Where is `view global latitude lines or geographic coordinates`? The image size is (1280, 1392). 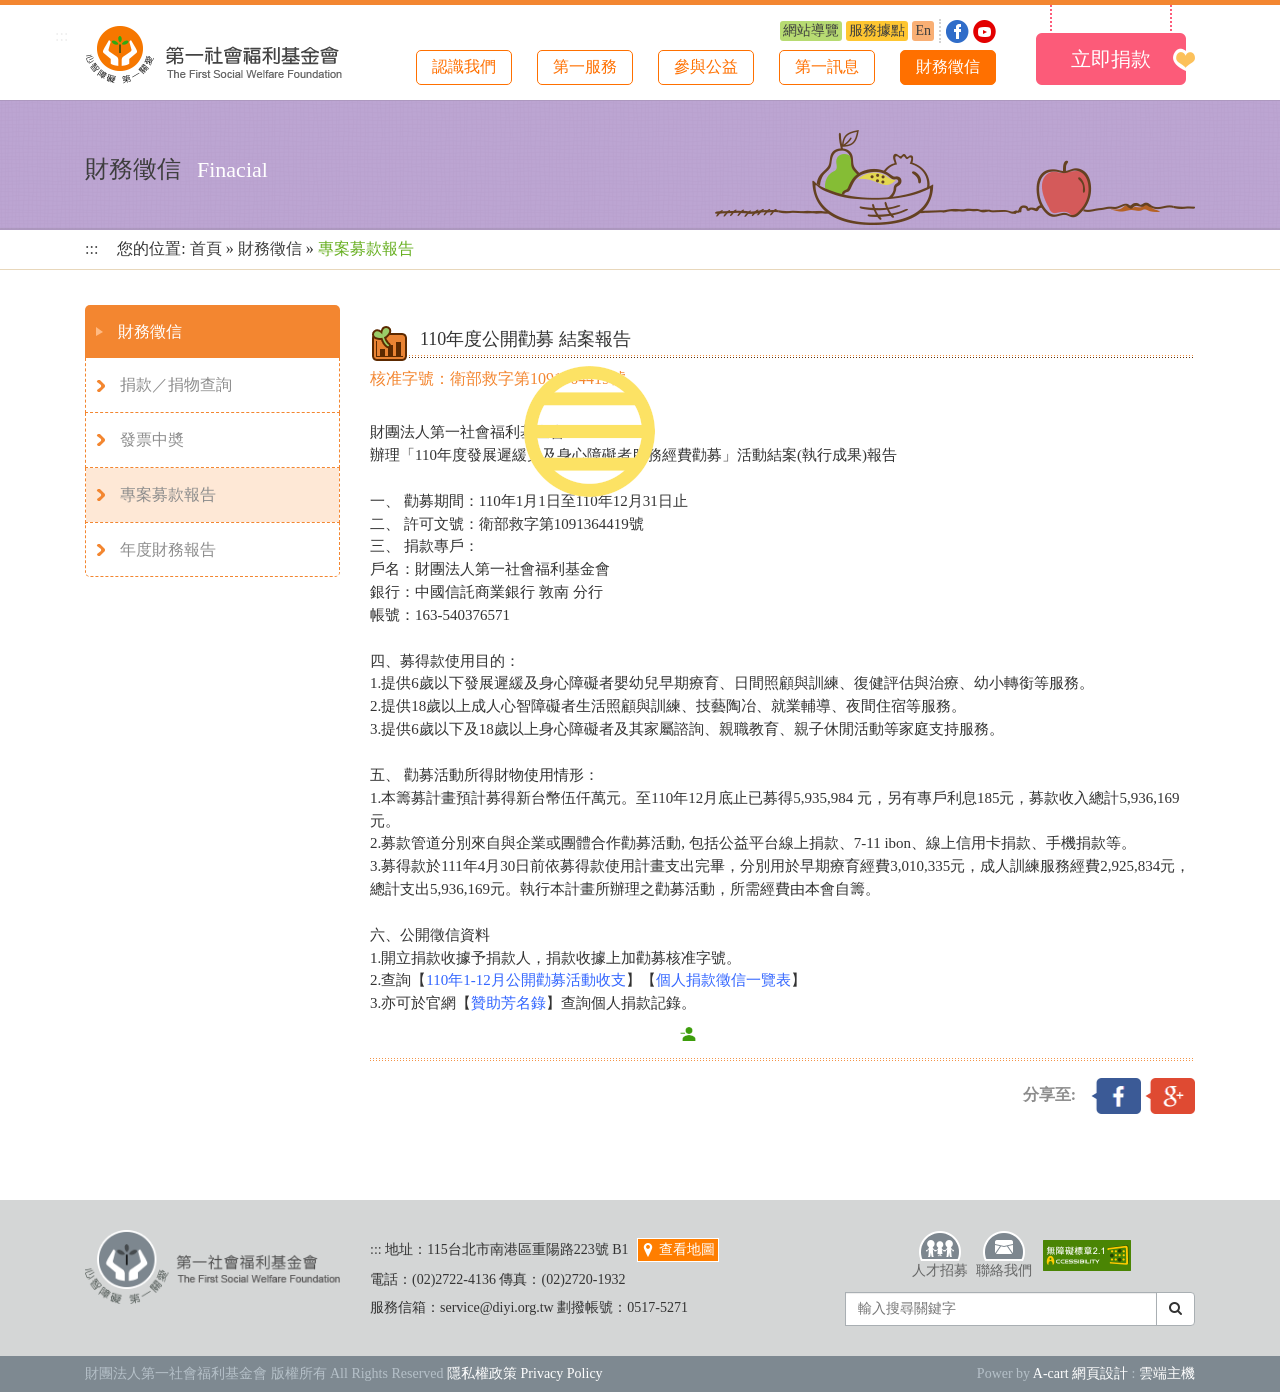 view global latitude lines or geographic coordinates is located at coordinates (589, 431).